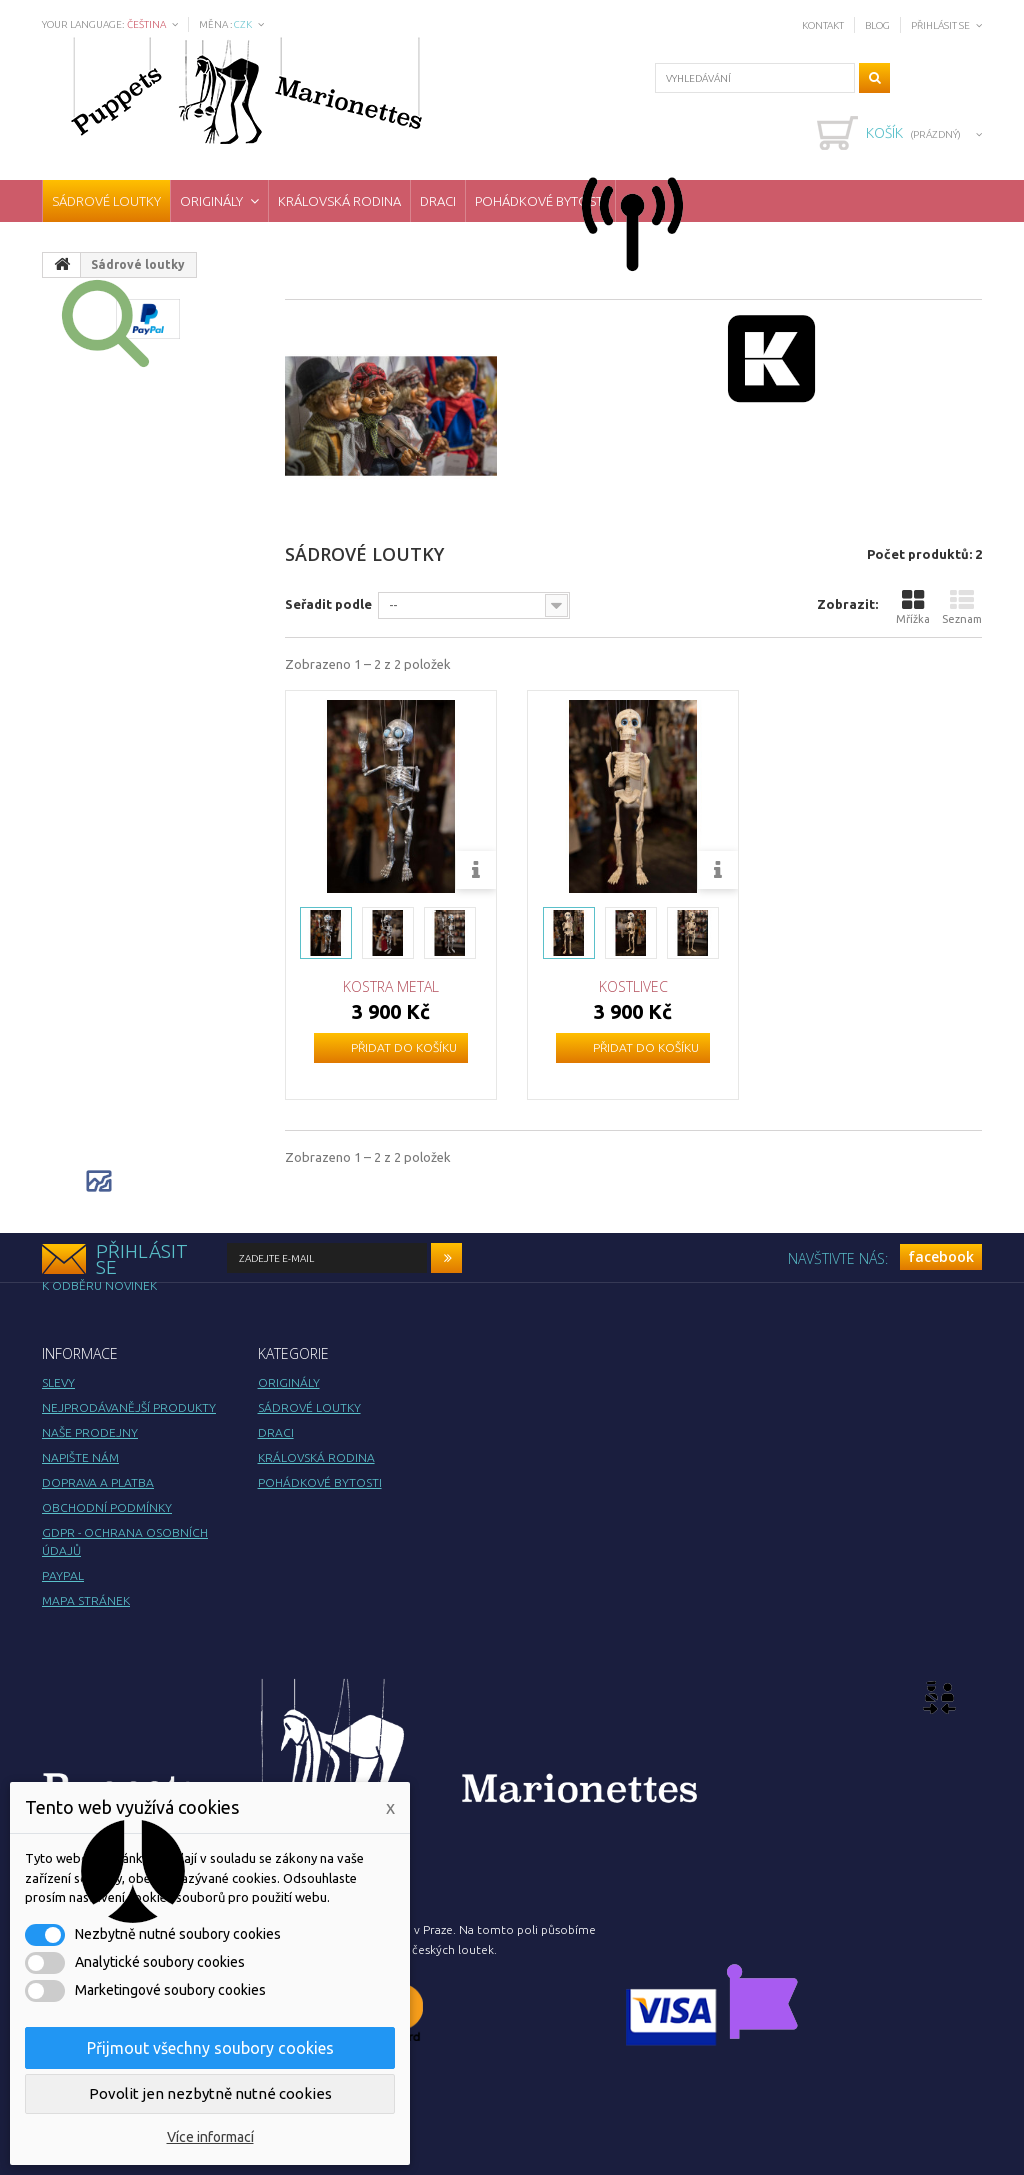 The width and height of the screenshot is (1024, 2175). What do you see at coordinates (105, 323) in the screenshot?
I see `search for content` at bounding box center [105, 323].